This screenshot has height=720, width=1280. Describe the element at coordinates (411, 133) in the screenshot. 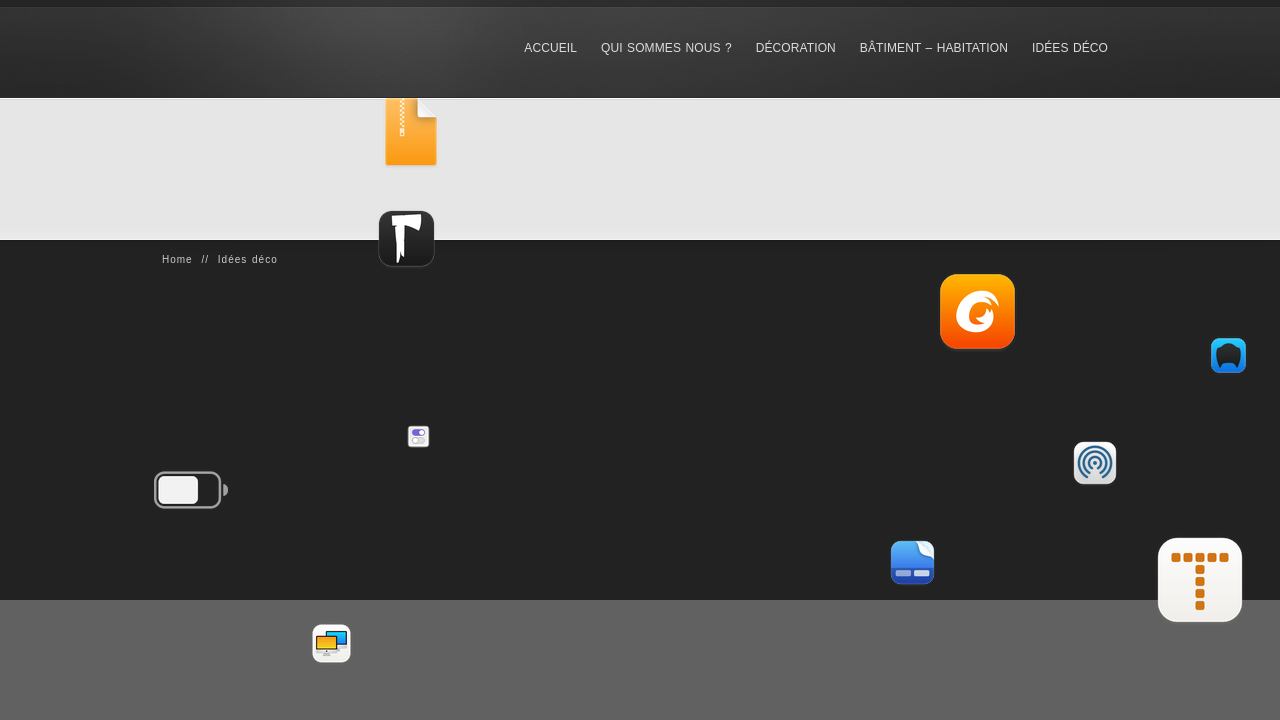

I see `compressed tar archive file (.tar.lzma)` at that location.